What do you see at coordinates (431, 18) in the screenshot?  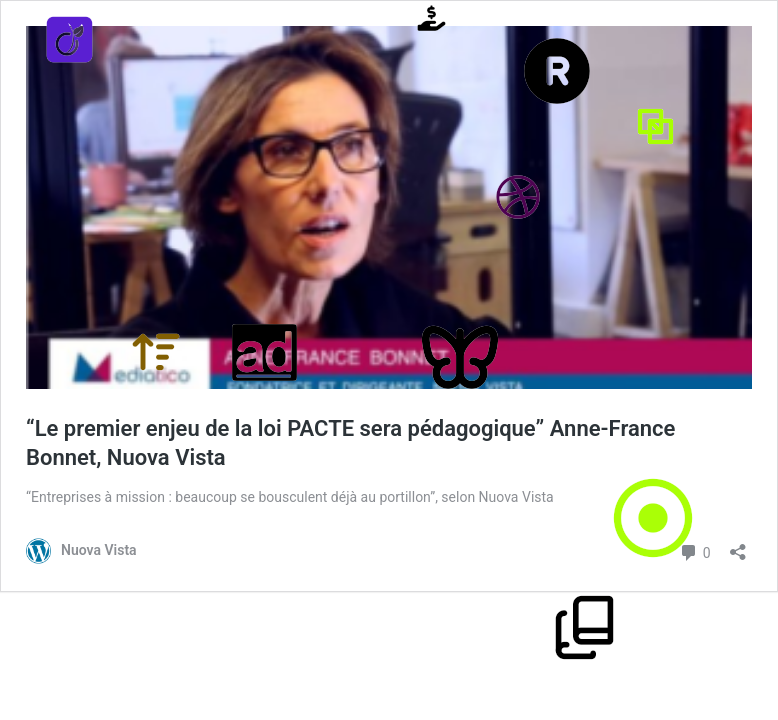 I see `make a payment or donation` at bounding box center [431, 18].